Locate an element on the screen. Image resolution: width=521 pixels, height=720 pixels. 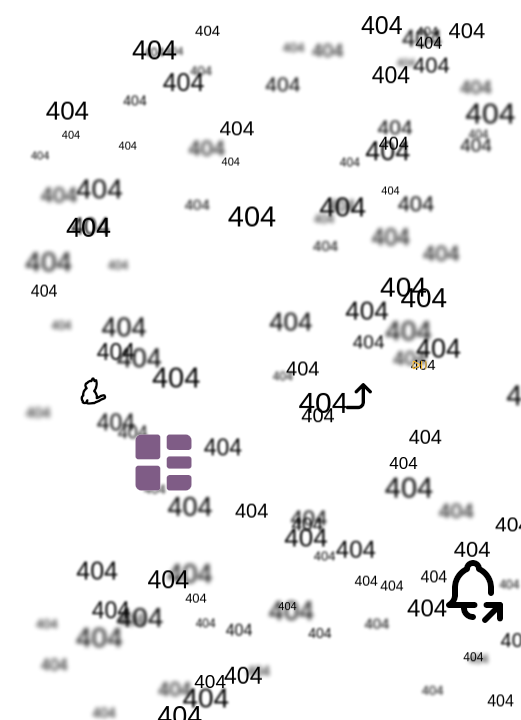
toggle between play and pause for media playback is located at coordinates (419, 364).